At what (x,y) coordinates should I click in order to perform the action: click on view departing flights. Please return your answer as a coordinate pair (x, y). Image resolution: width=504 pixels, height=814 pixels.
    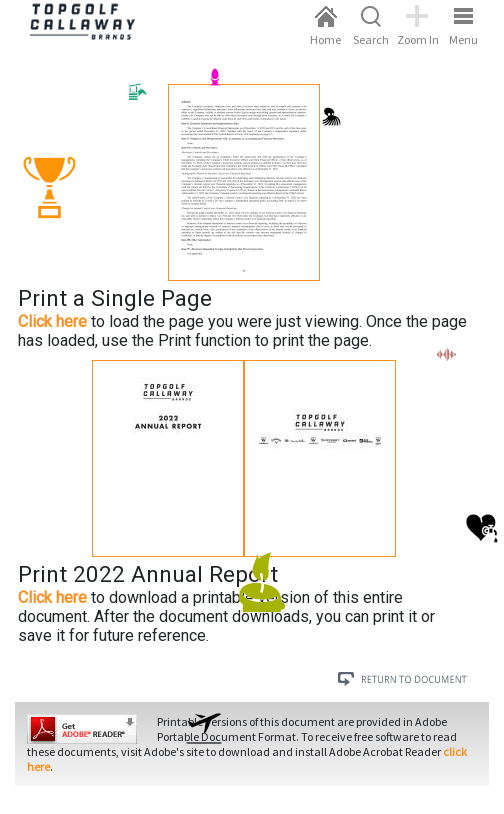
    Looking at the image, I should click on (204, 728).